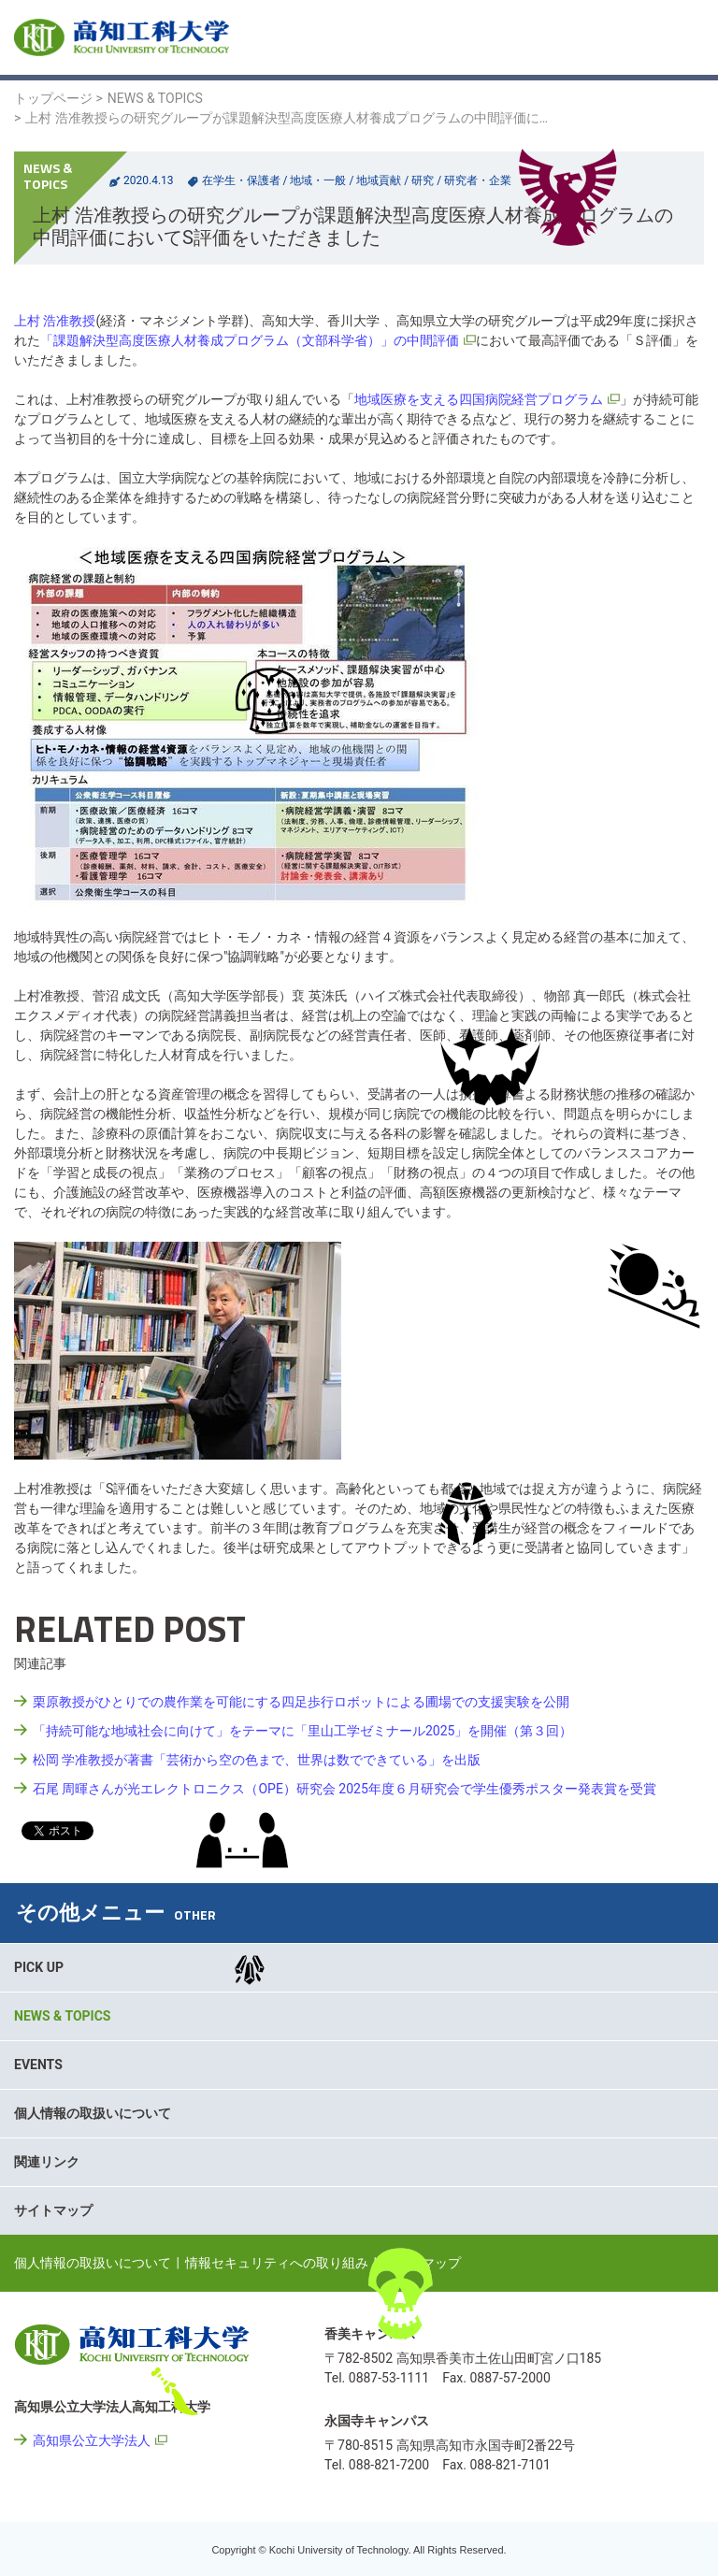  I want to click on find or join tabletop gaming sessions, so click(242, 1840).